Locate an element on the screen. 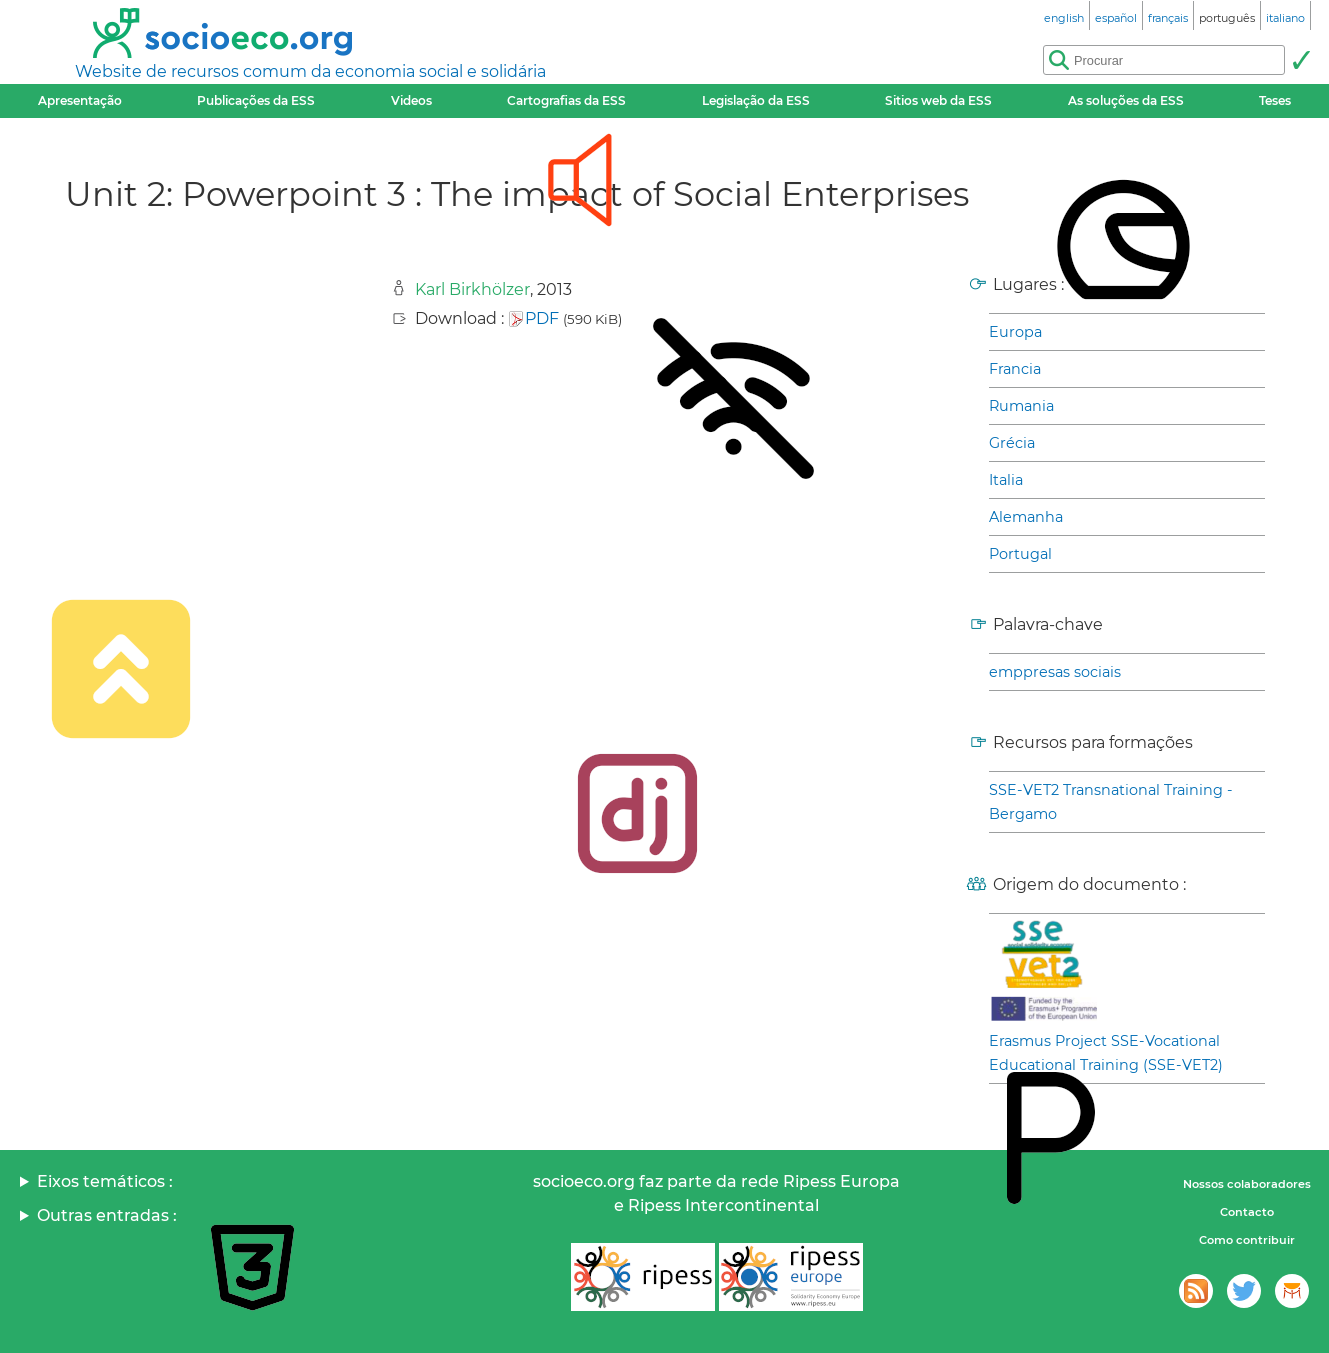 This screenshot has height=1353, width=1329. access safety or protective gear settings is located at coordinates (1123, 239).